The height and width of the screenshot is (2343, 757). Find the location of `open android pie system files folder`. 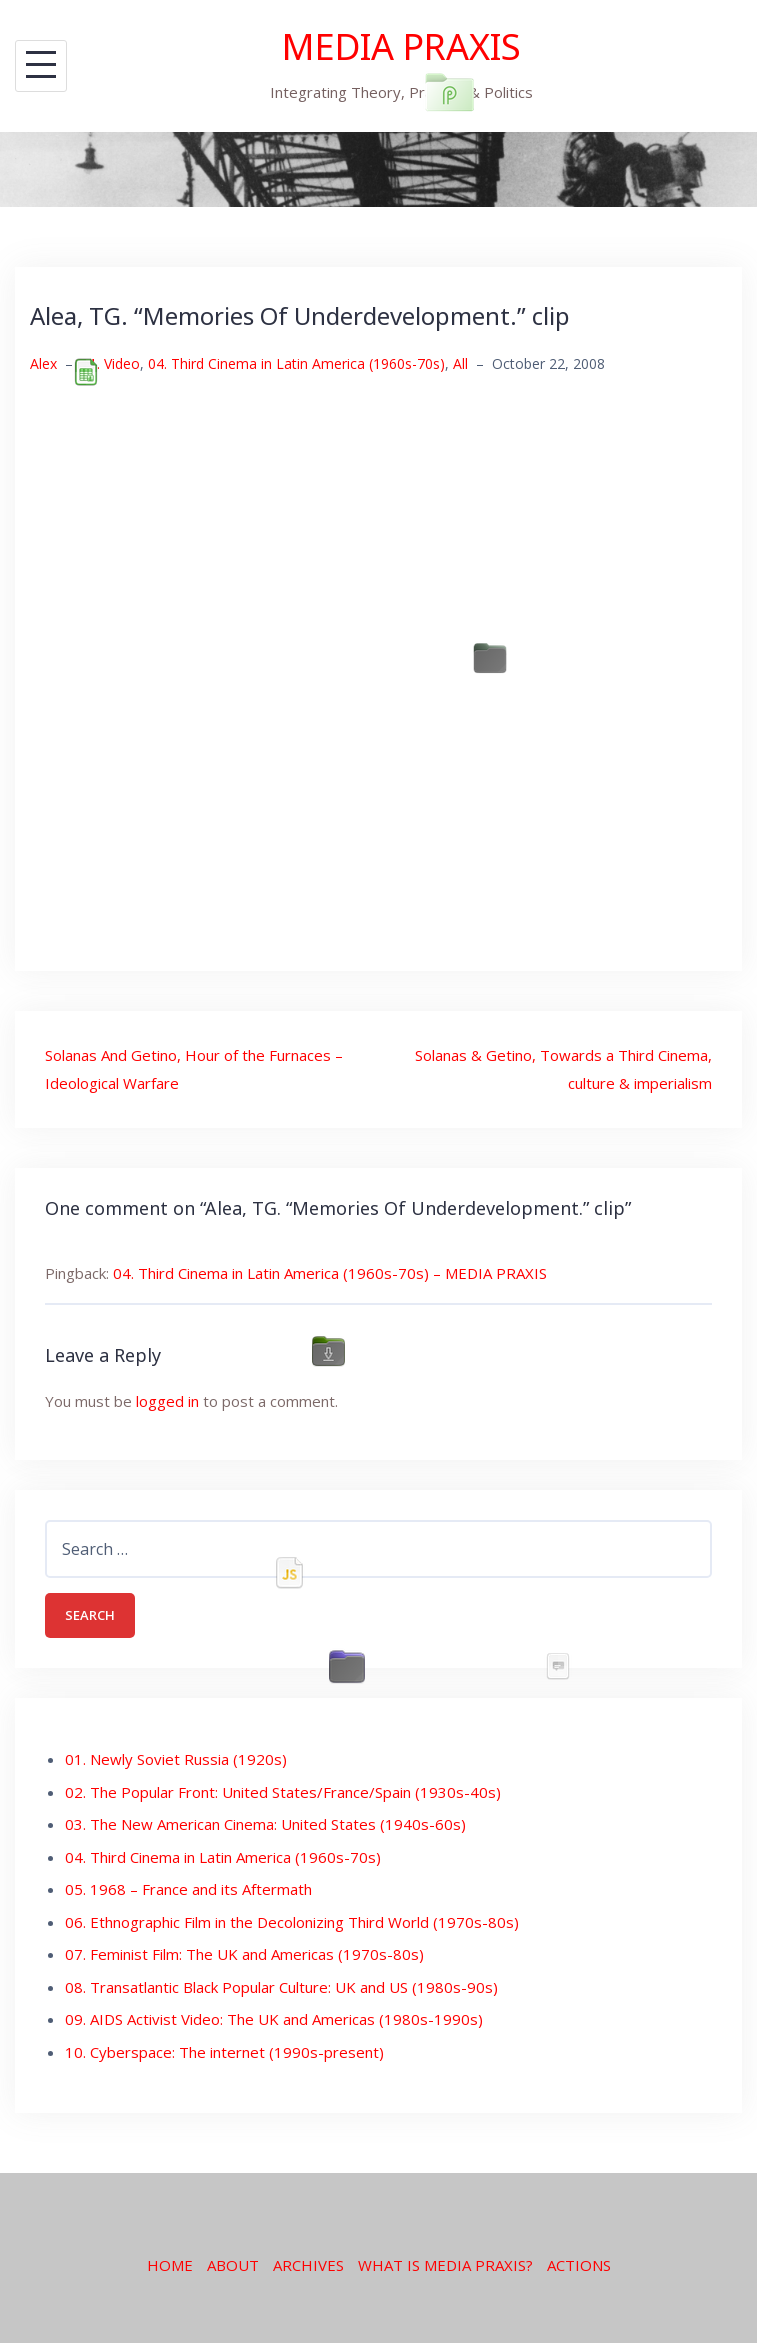

open android pie system files folder is located at coordinates (449, 93).